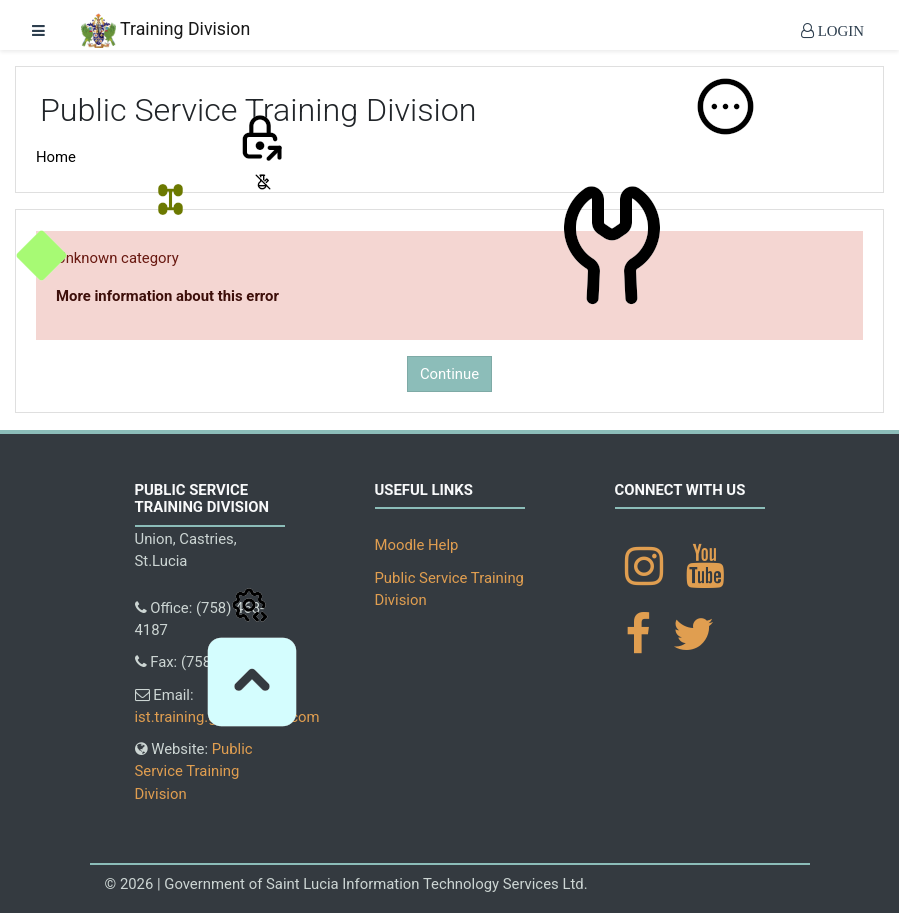 The image size is (899, 913). Describe the element at coordinates (252, 682) in the screenshot. I see `collapse an expanded section` at that location.